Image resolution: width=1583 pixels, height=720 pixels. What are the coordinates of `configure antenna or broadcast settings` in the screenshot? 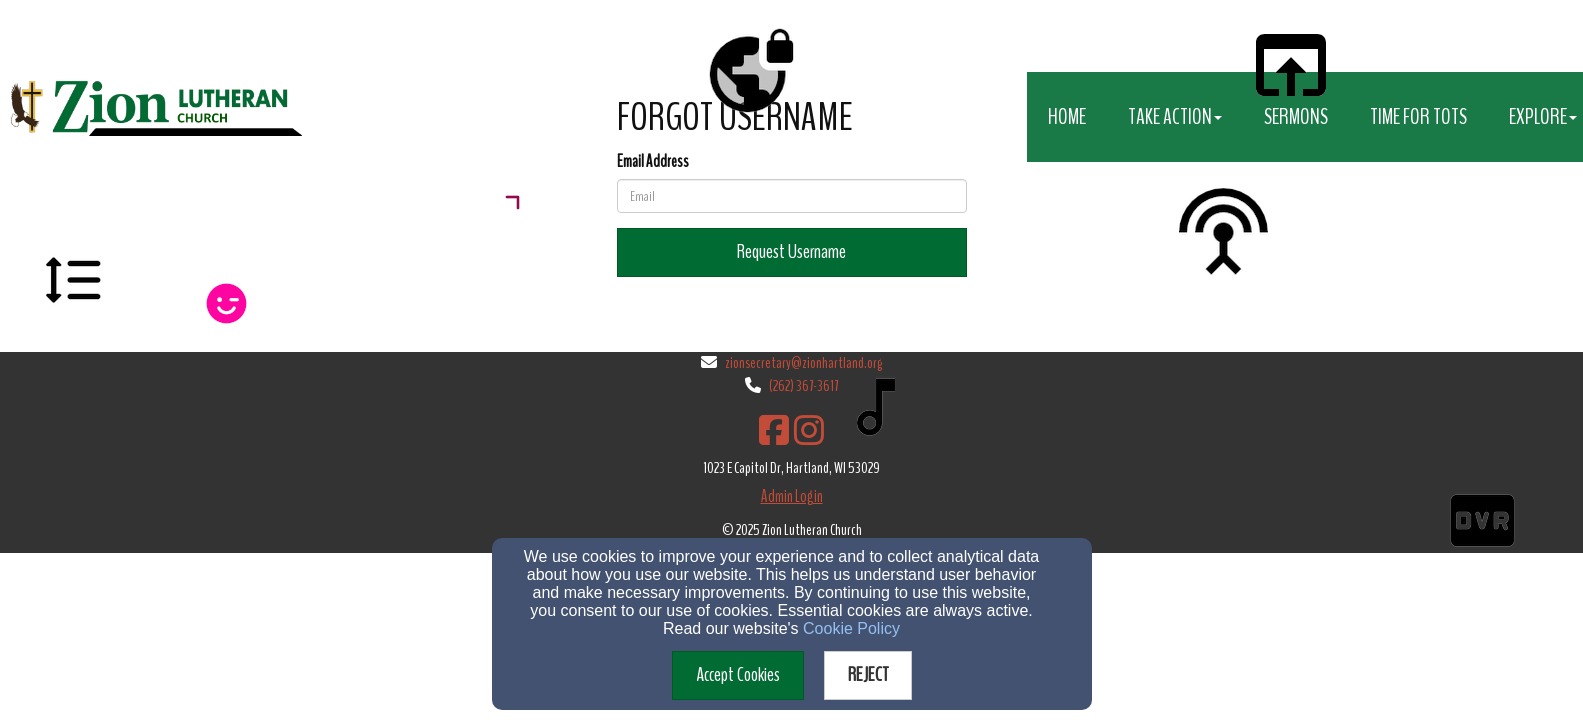 It's located at (1223, 232).